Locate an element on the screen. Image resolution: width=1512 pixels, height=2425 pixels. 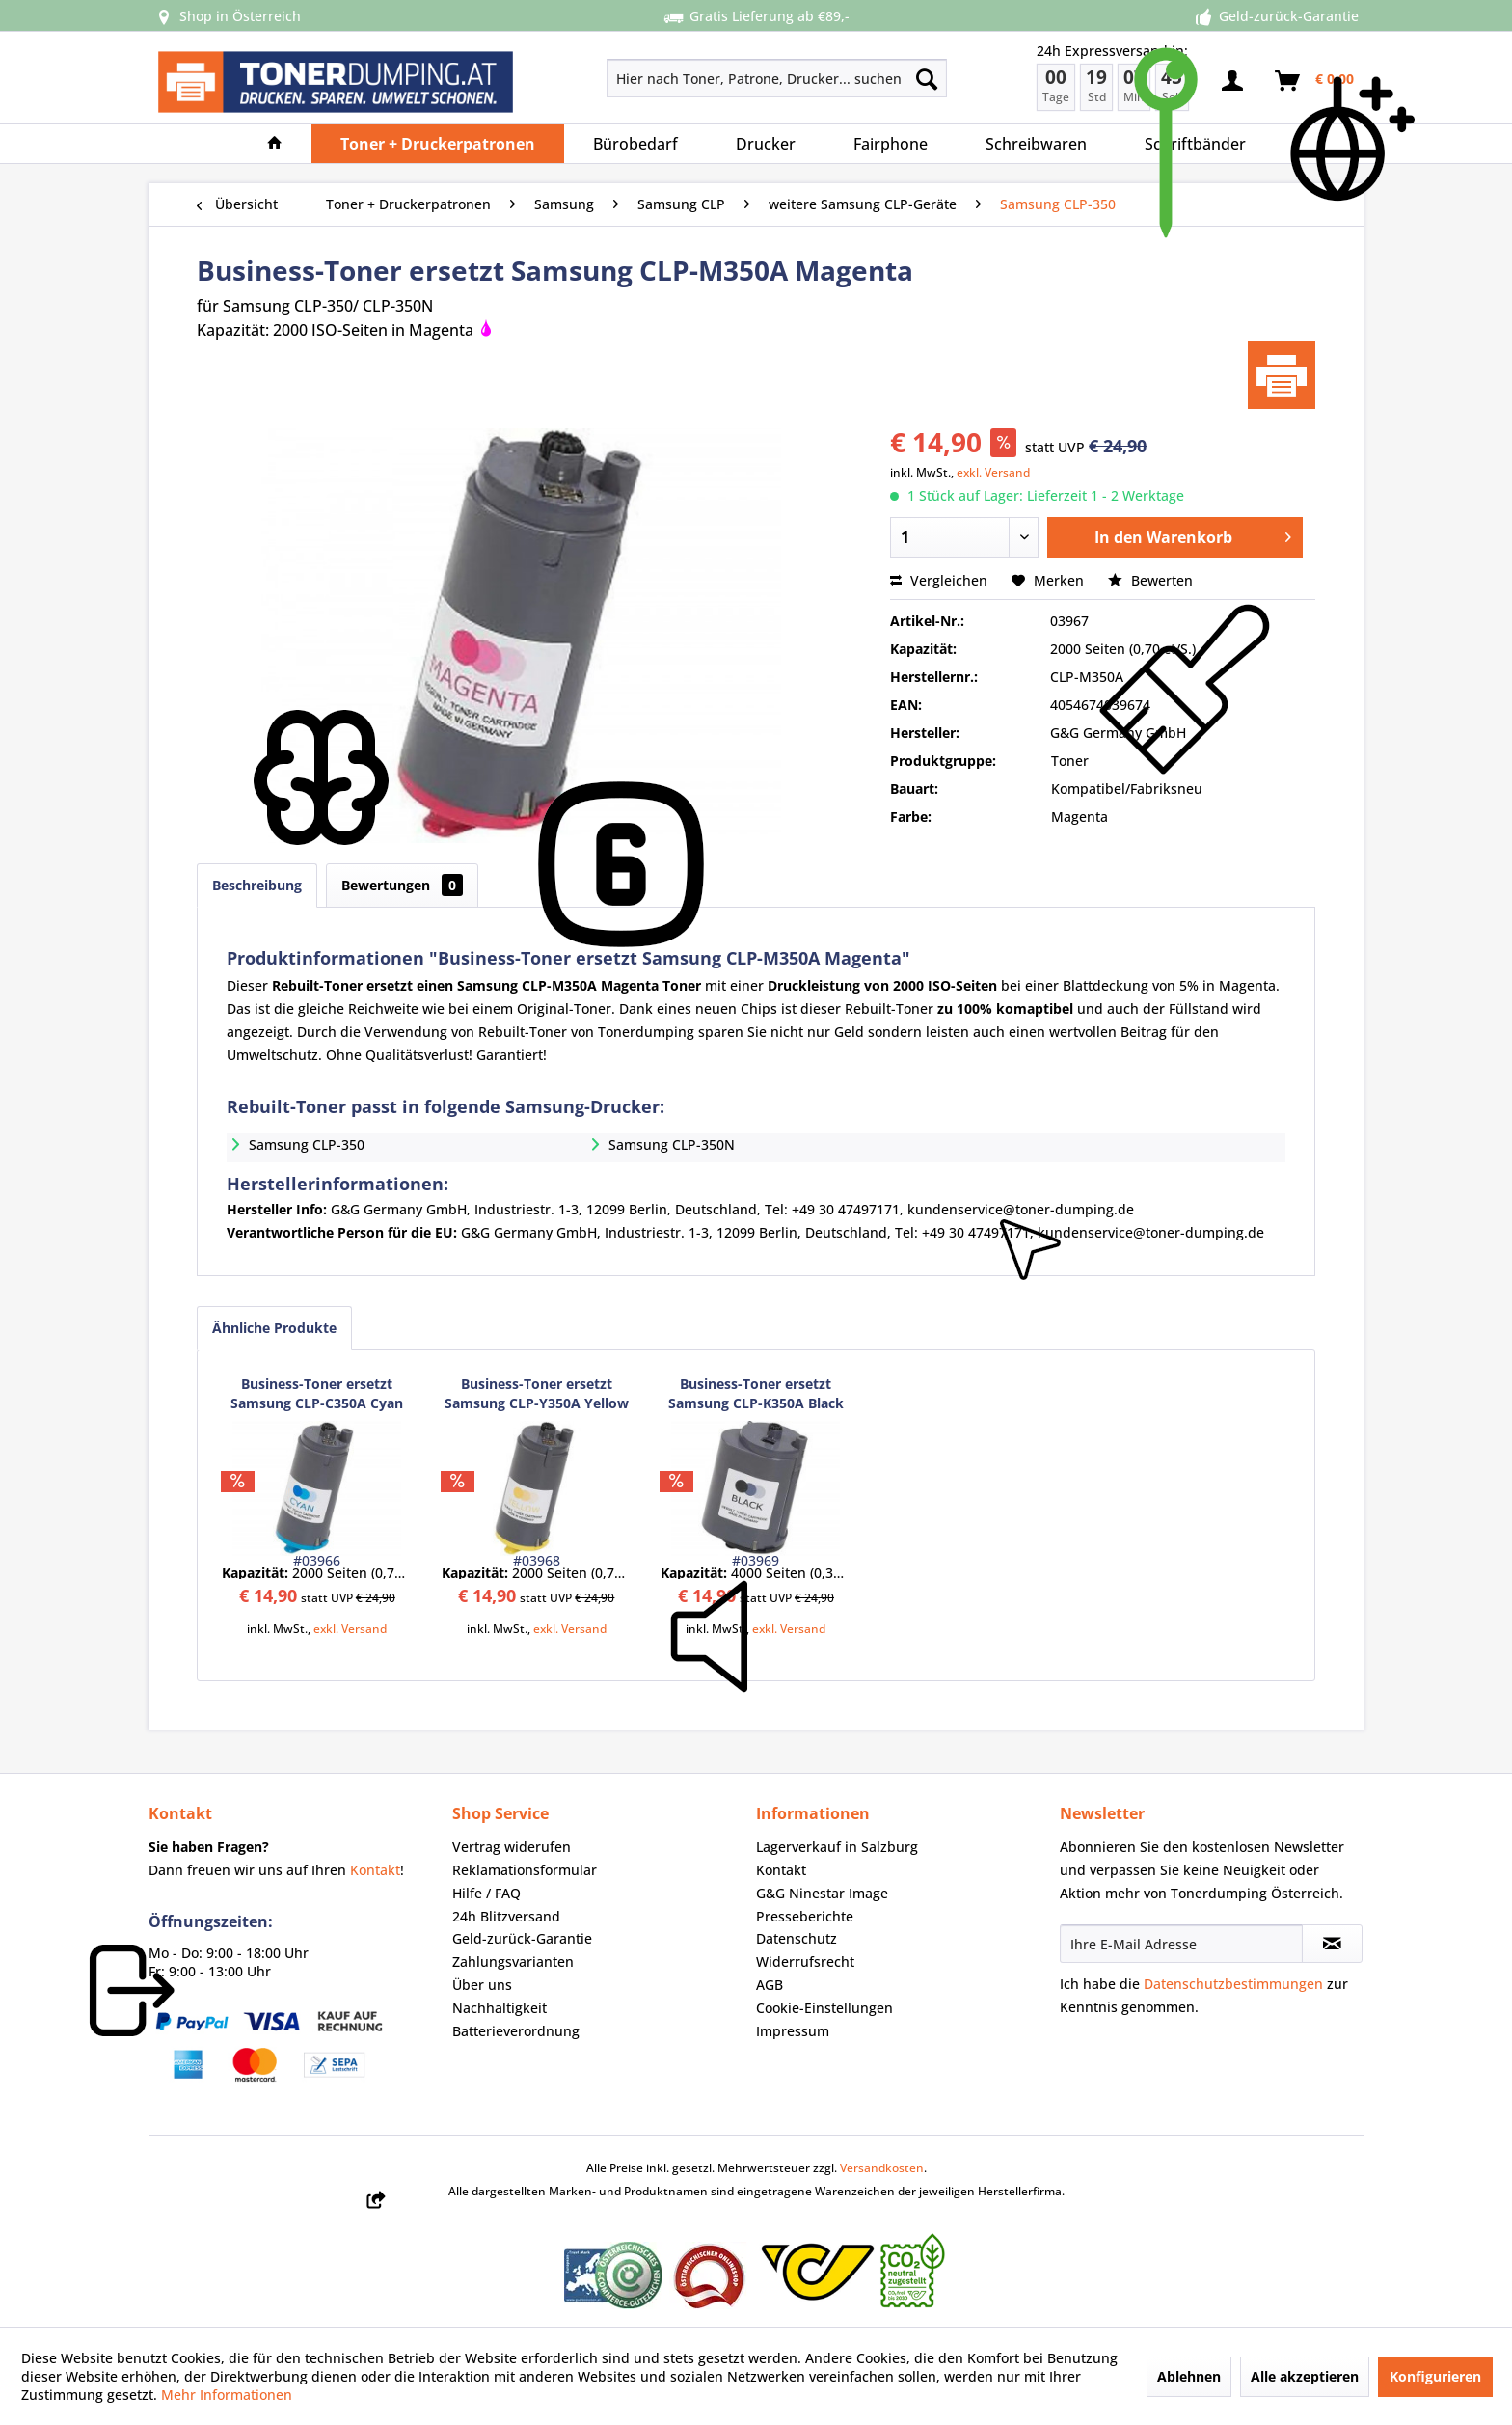
access painting or drawing tools is located at coordinates (1187, 686).